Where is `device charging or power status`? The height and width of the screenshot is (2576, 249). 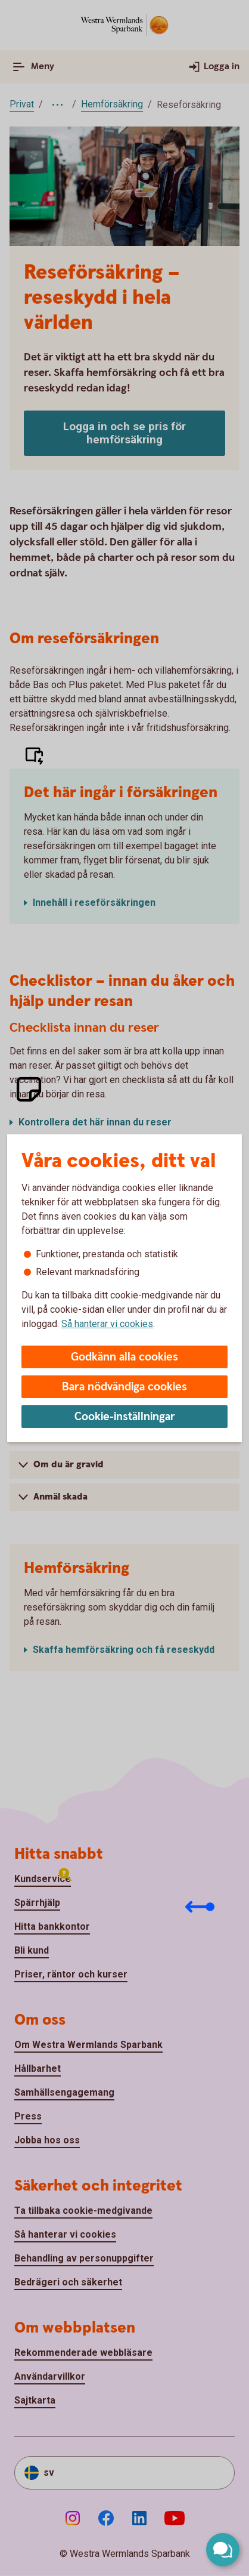
device charging or power status is located at coordinates (34, 755).